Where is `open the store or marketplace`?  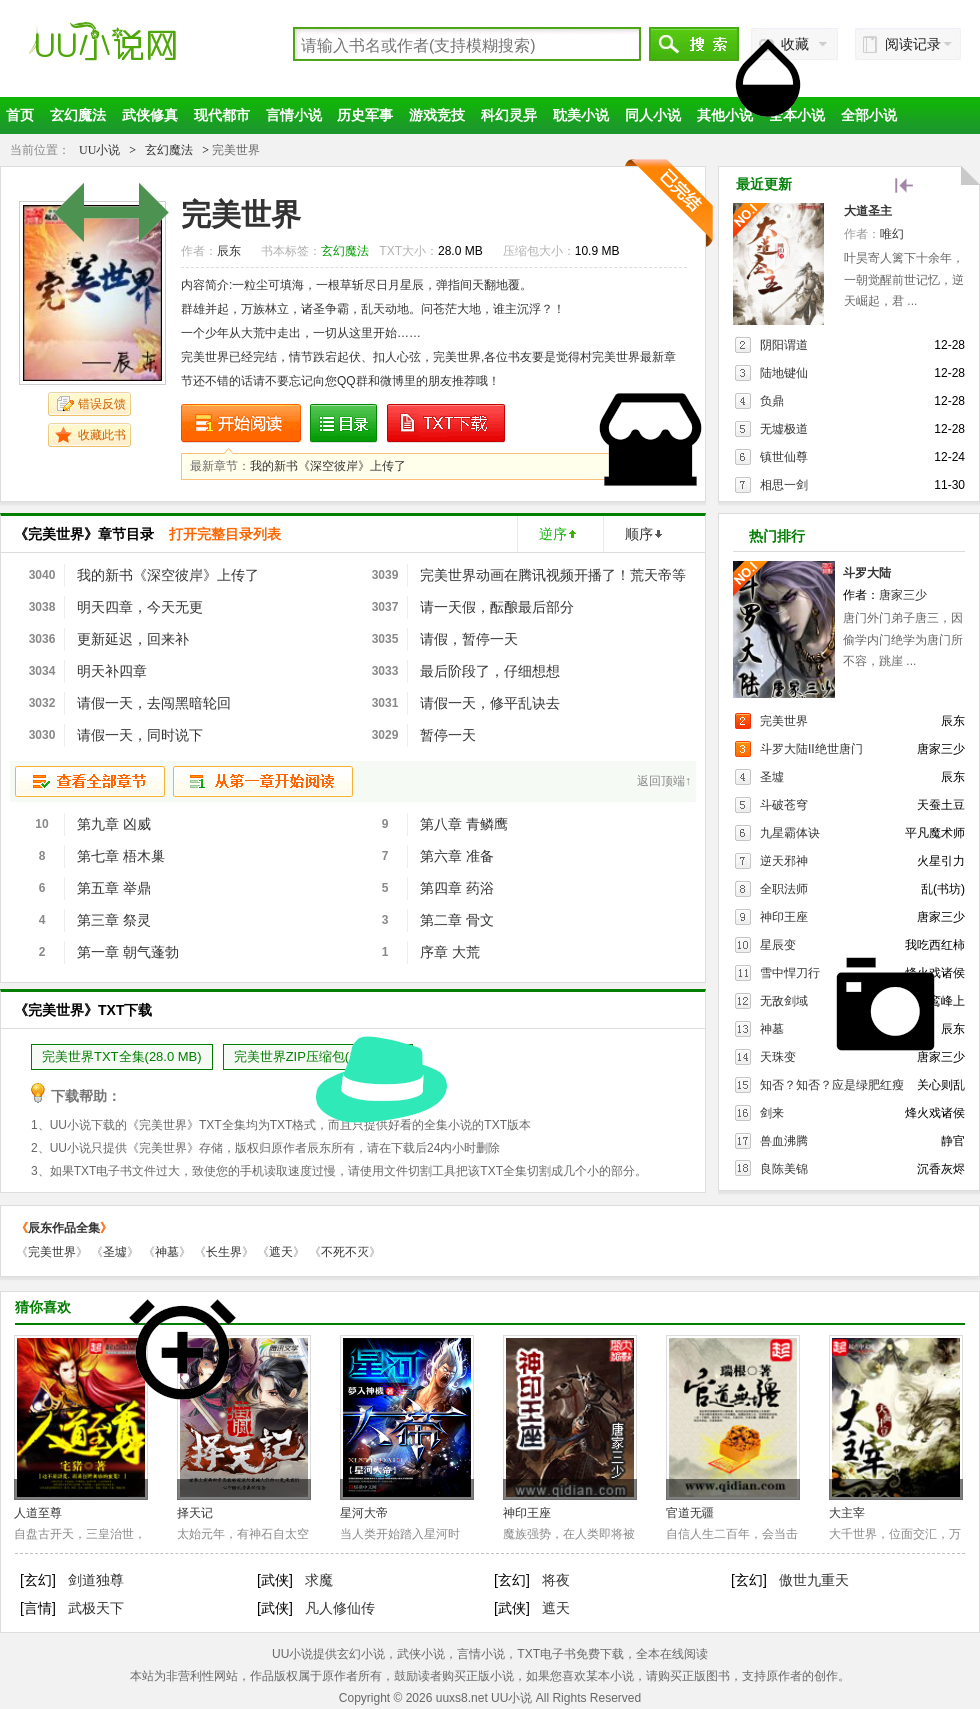
open the store or marketplace is located at coordinates (650, 439).